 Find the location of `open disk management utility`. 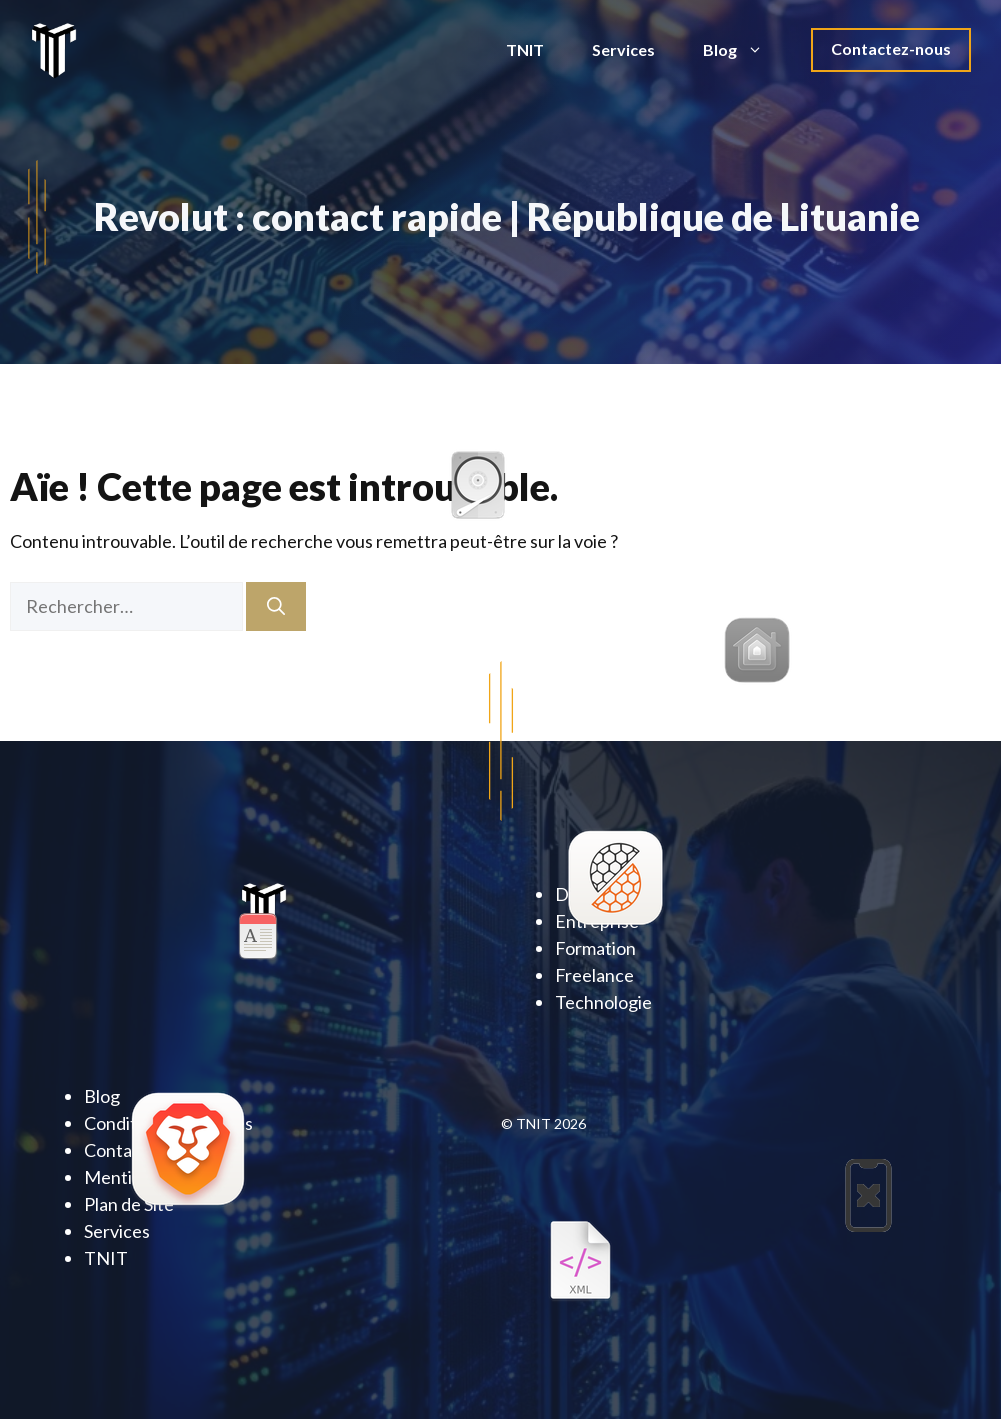

open disk management utility is located at coordinates (478, 485).